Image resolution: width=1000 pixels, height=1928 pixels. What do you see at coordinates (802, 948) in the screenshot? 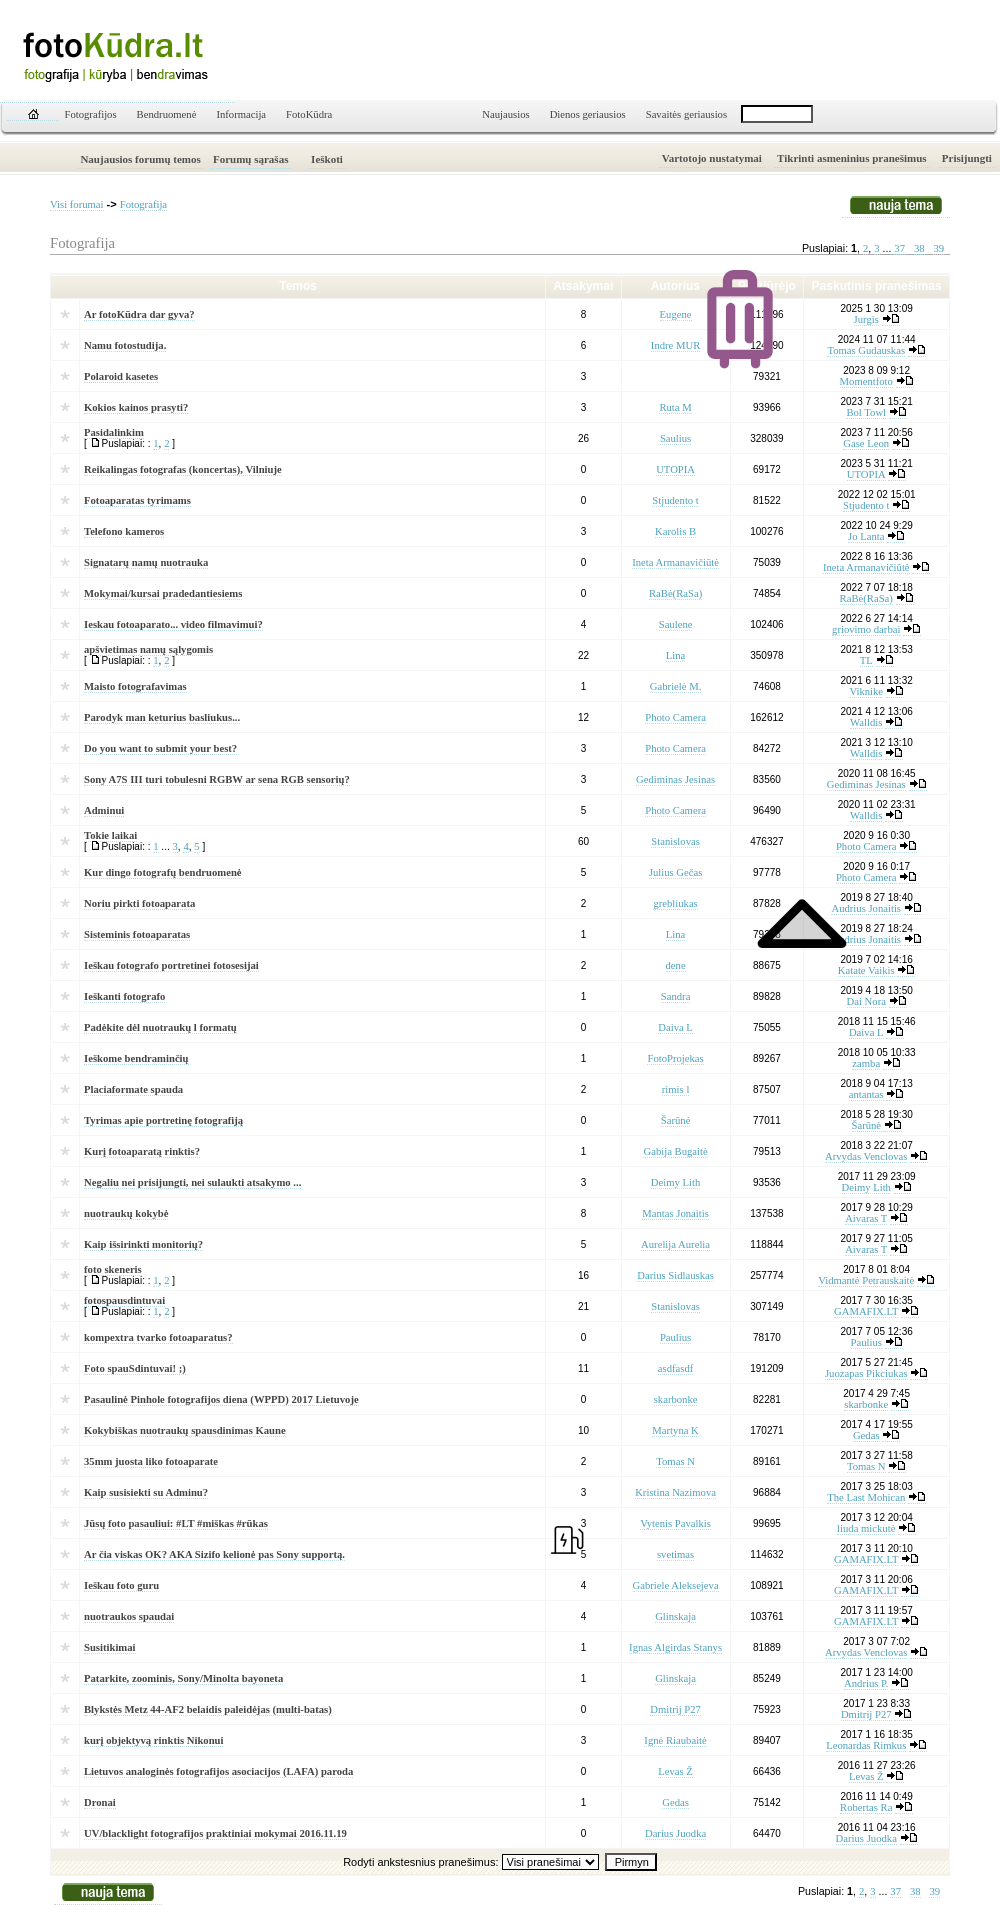
I see `scroll up or move content upward` at bounding box center [802, 948].